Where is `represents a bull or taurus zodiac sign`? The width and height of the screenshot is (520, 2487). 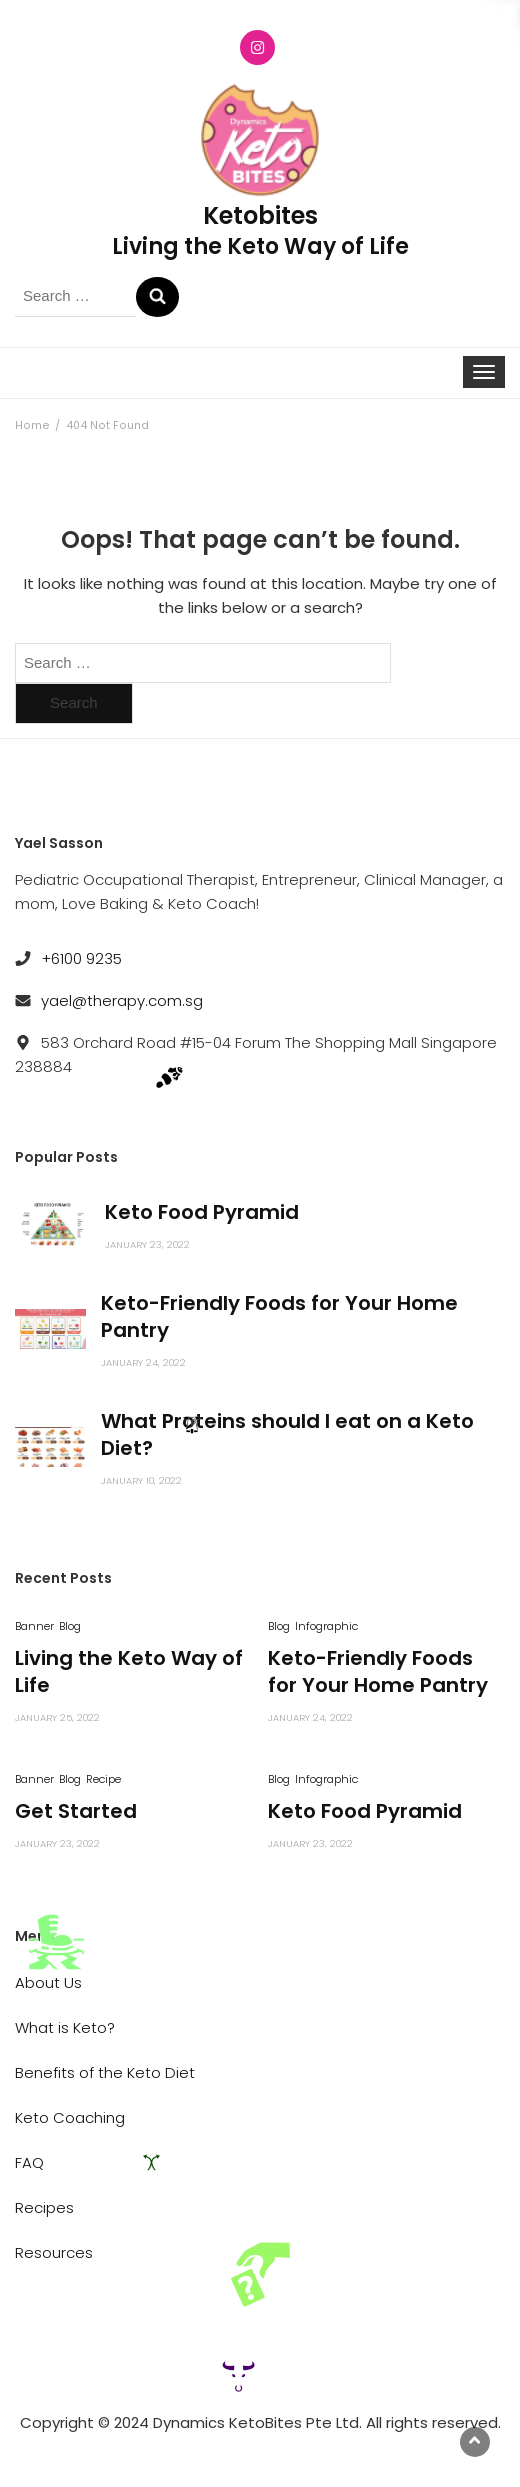 represents a bull or taurus zodiac sign is located at coordinates (238, 2376).